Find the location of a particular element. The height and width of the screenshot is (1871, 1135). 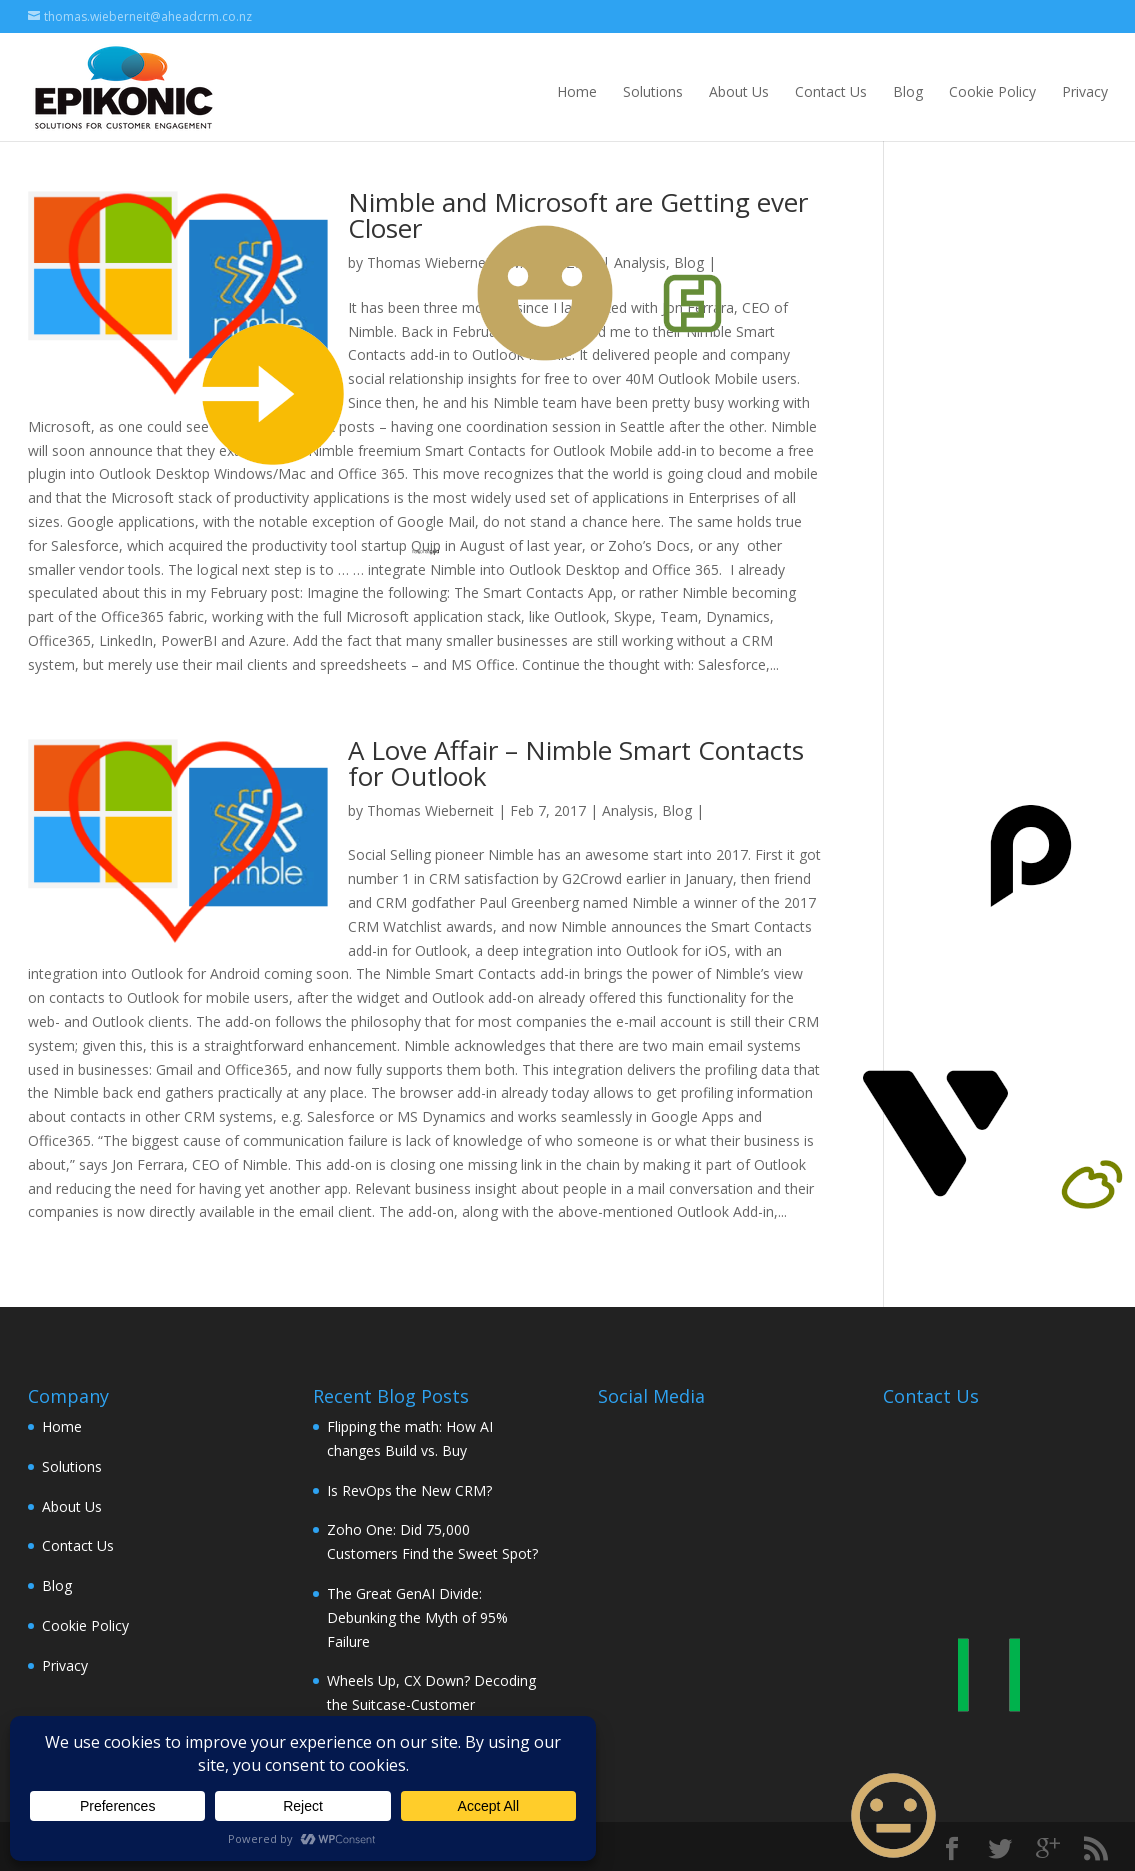

rate your experience as neutral is located at coordinates (893, 1815).